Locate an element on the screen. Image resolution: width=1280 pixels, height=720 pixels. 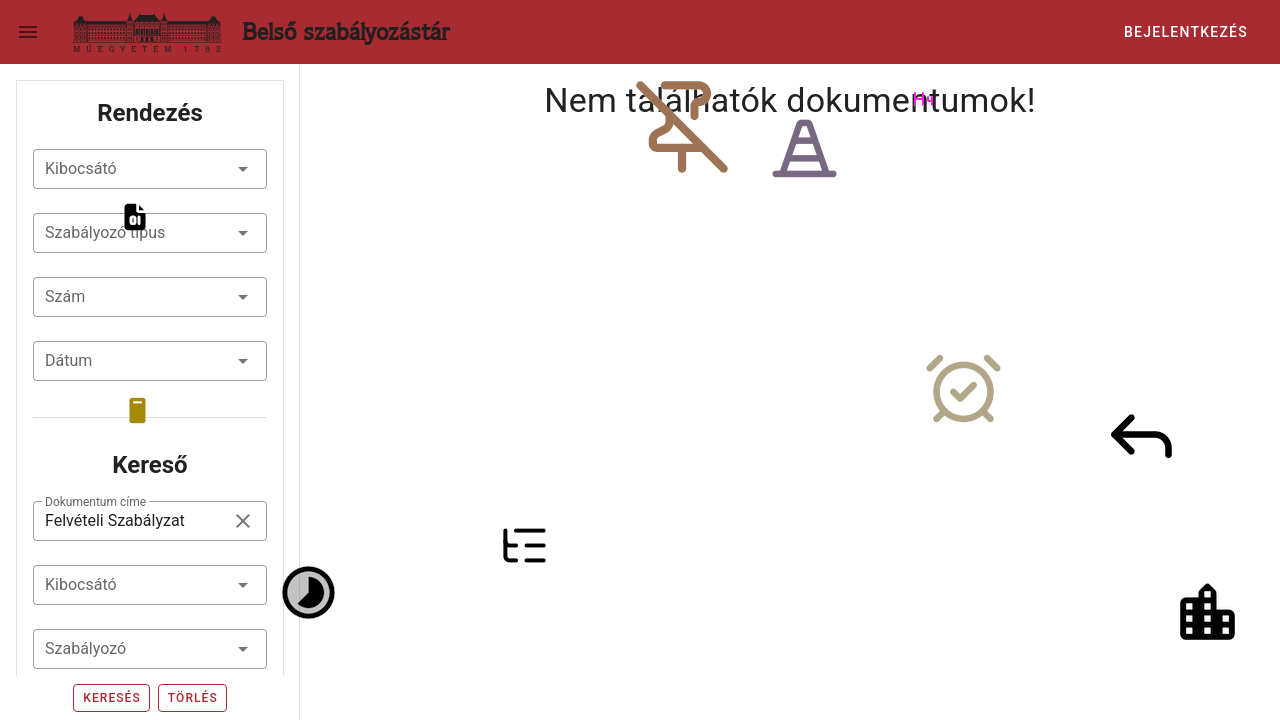
view city or urban locations is located at coordinates (1207, 612).